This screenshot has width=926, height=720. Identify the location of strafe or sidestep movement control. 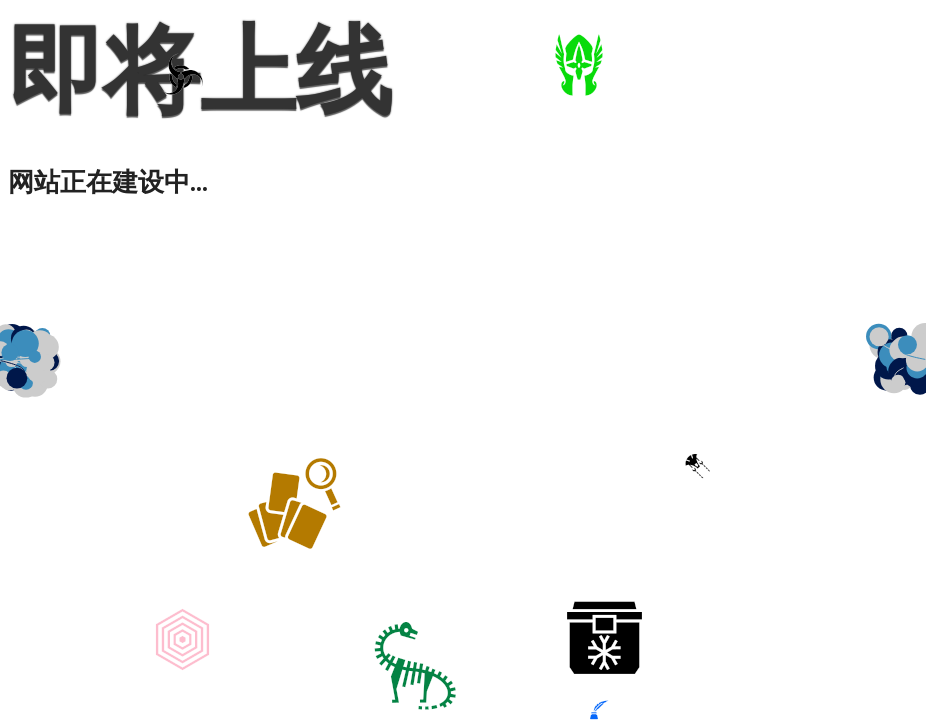
(698, 466).